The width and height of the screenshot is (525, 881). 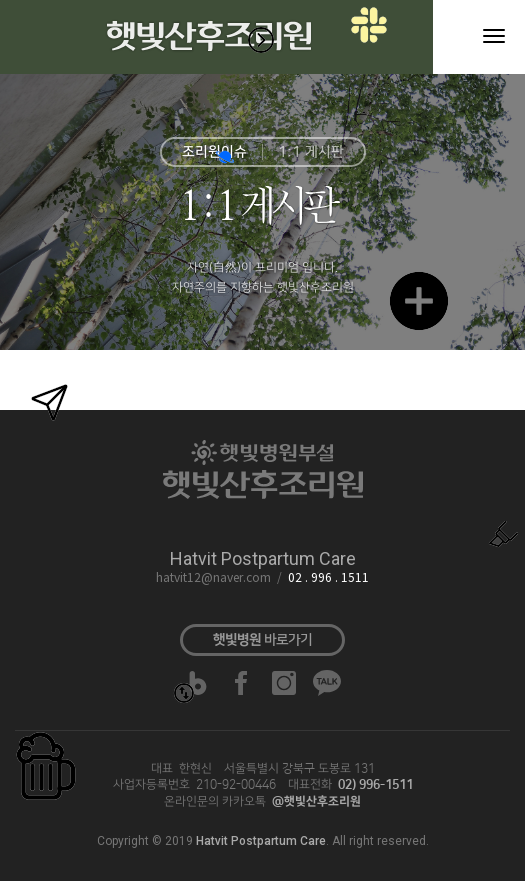 I want to click on browse nearby bars or breweries, so click(x=46, y=766).